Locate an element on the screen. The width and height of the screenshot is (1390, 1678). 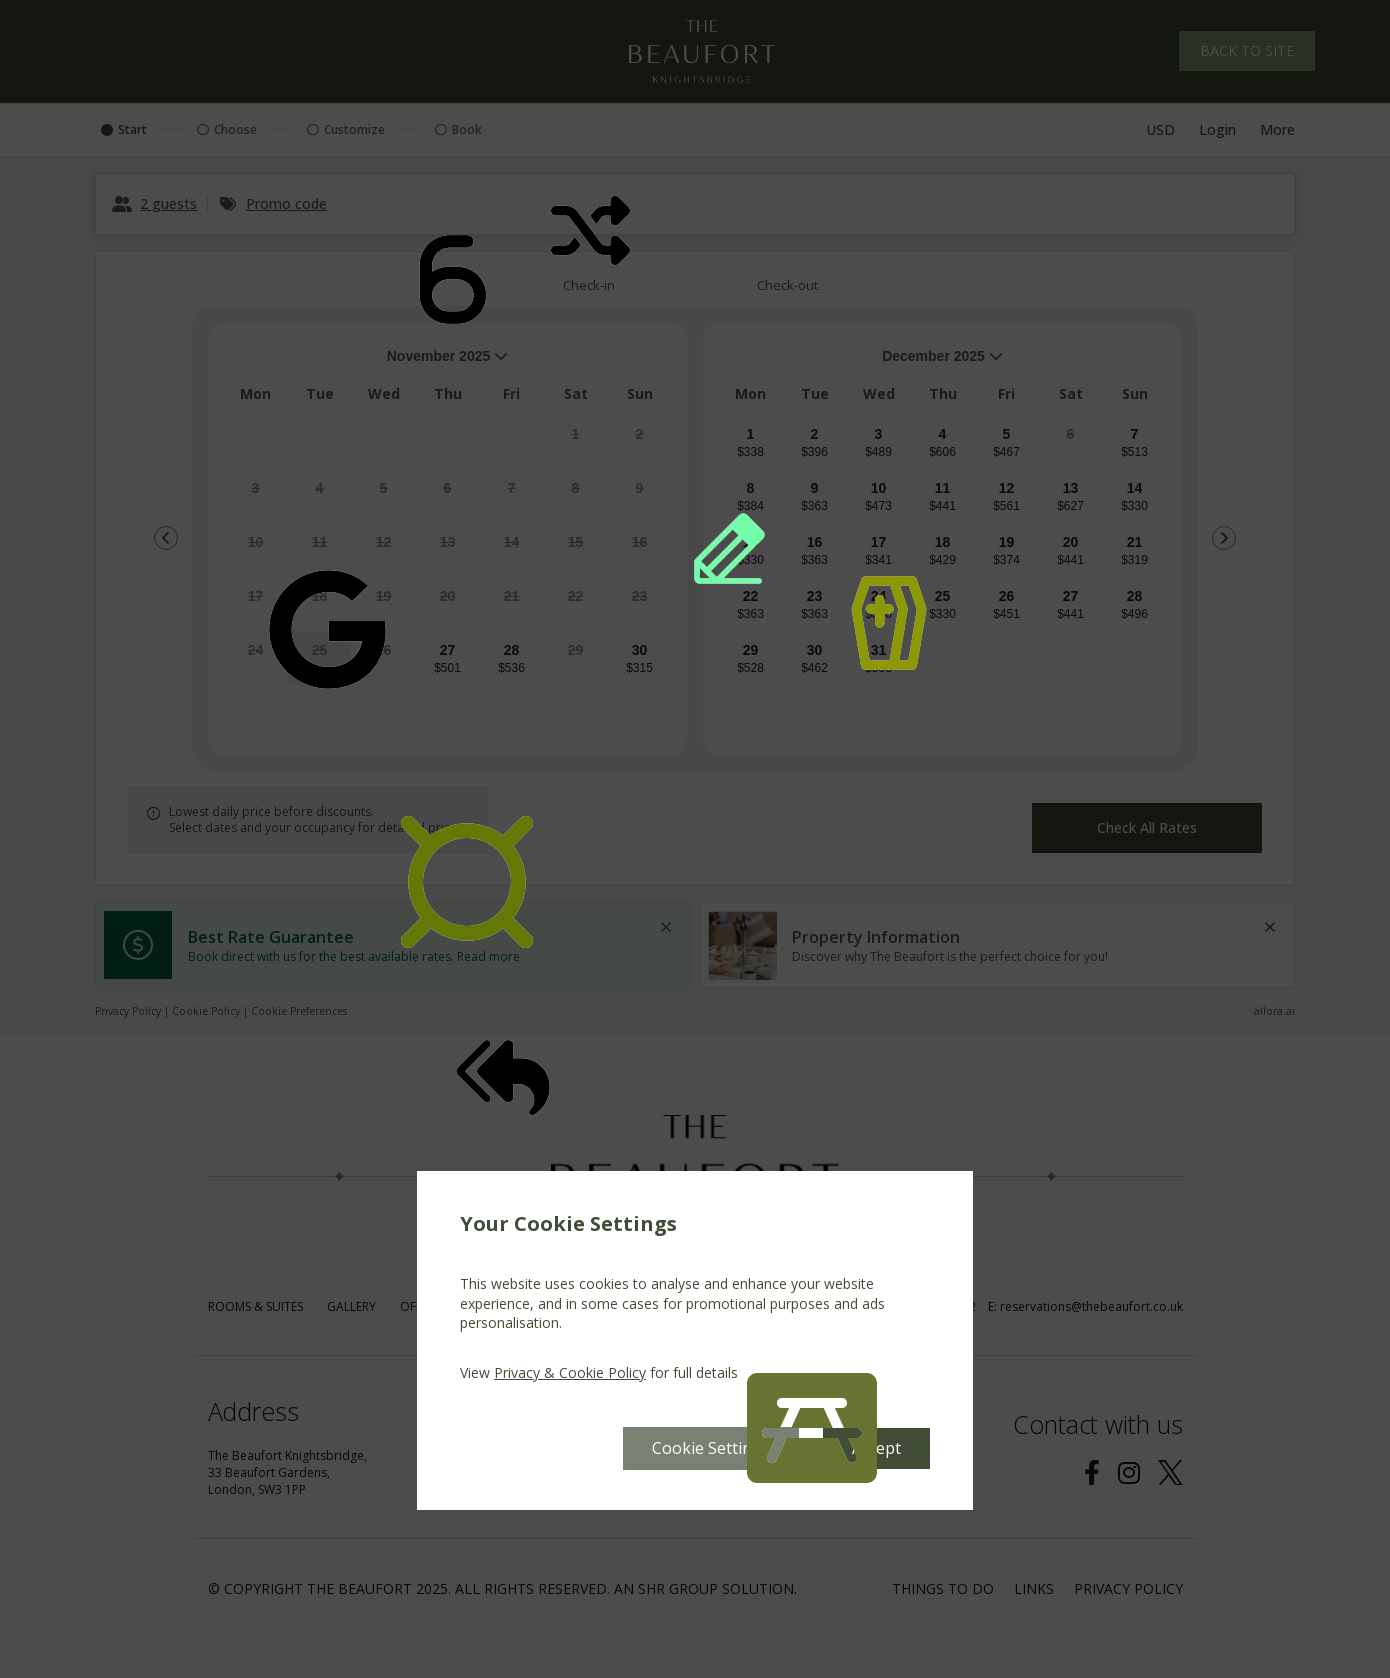
reply to all recipients is located at coordinates (503, 1079).